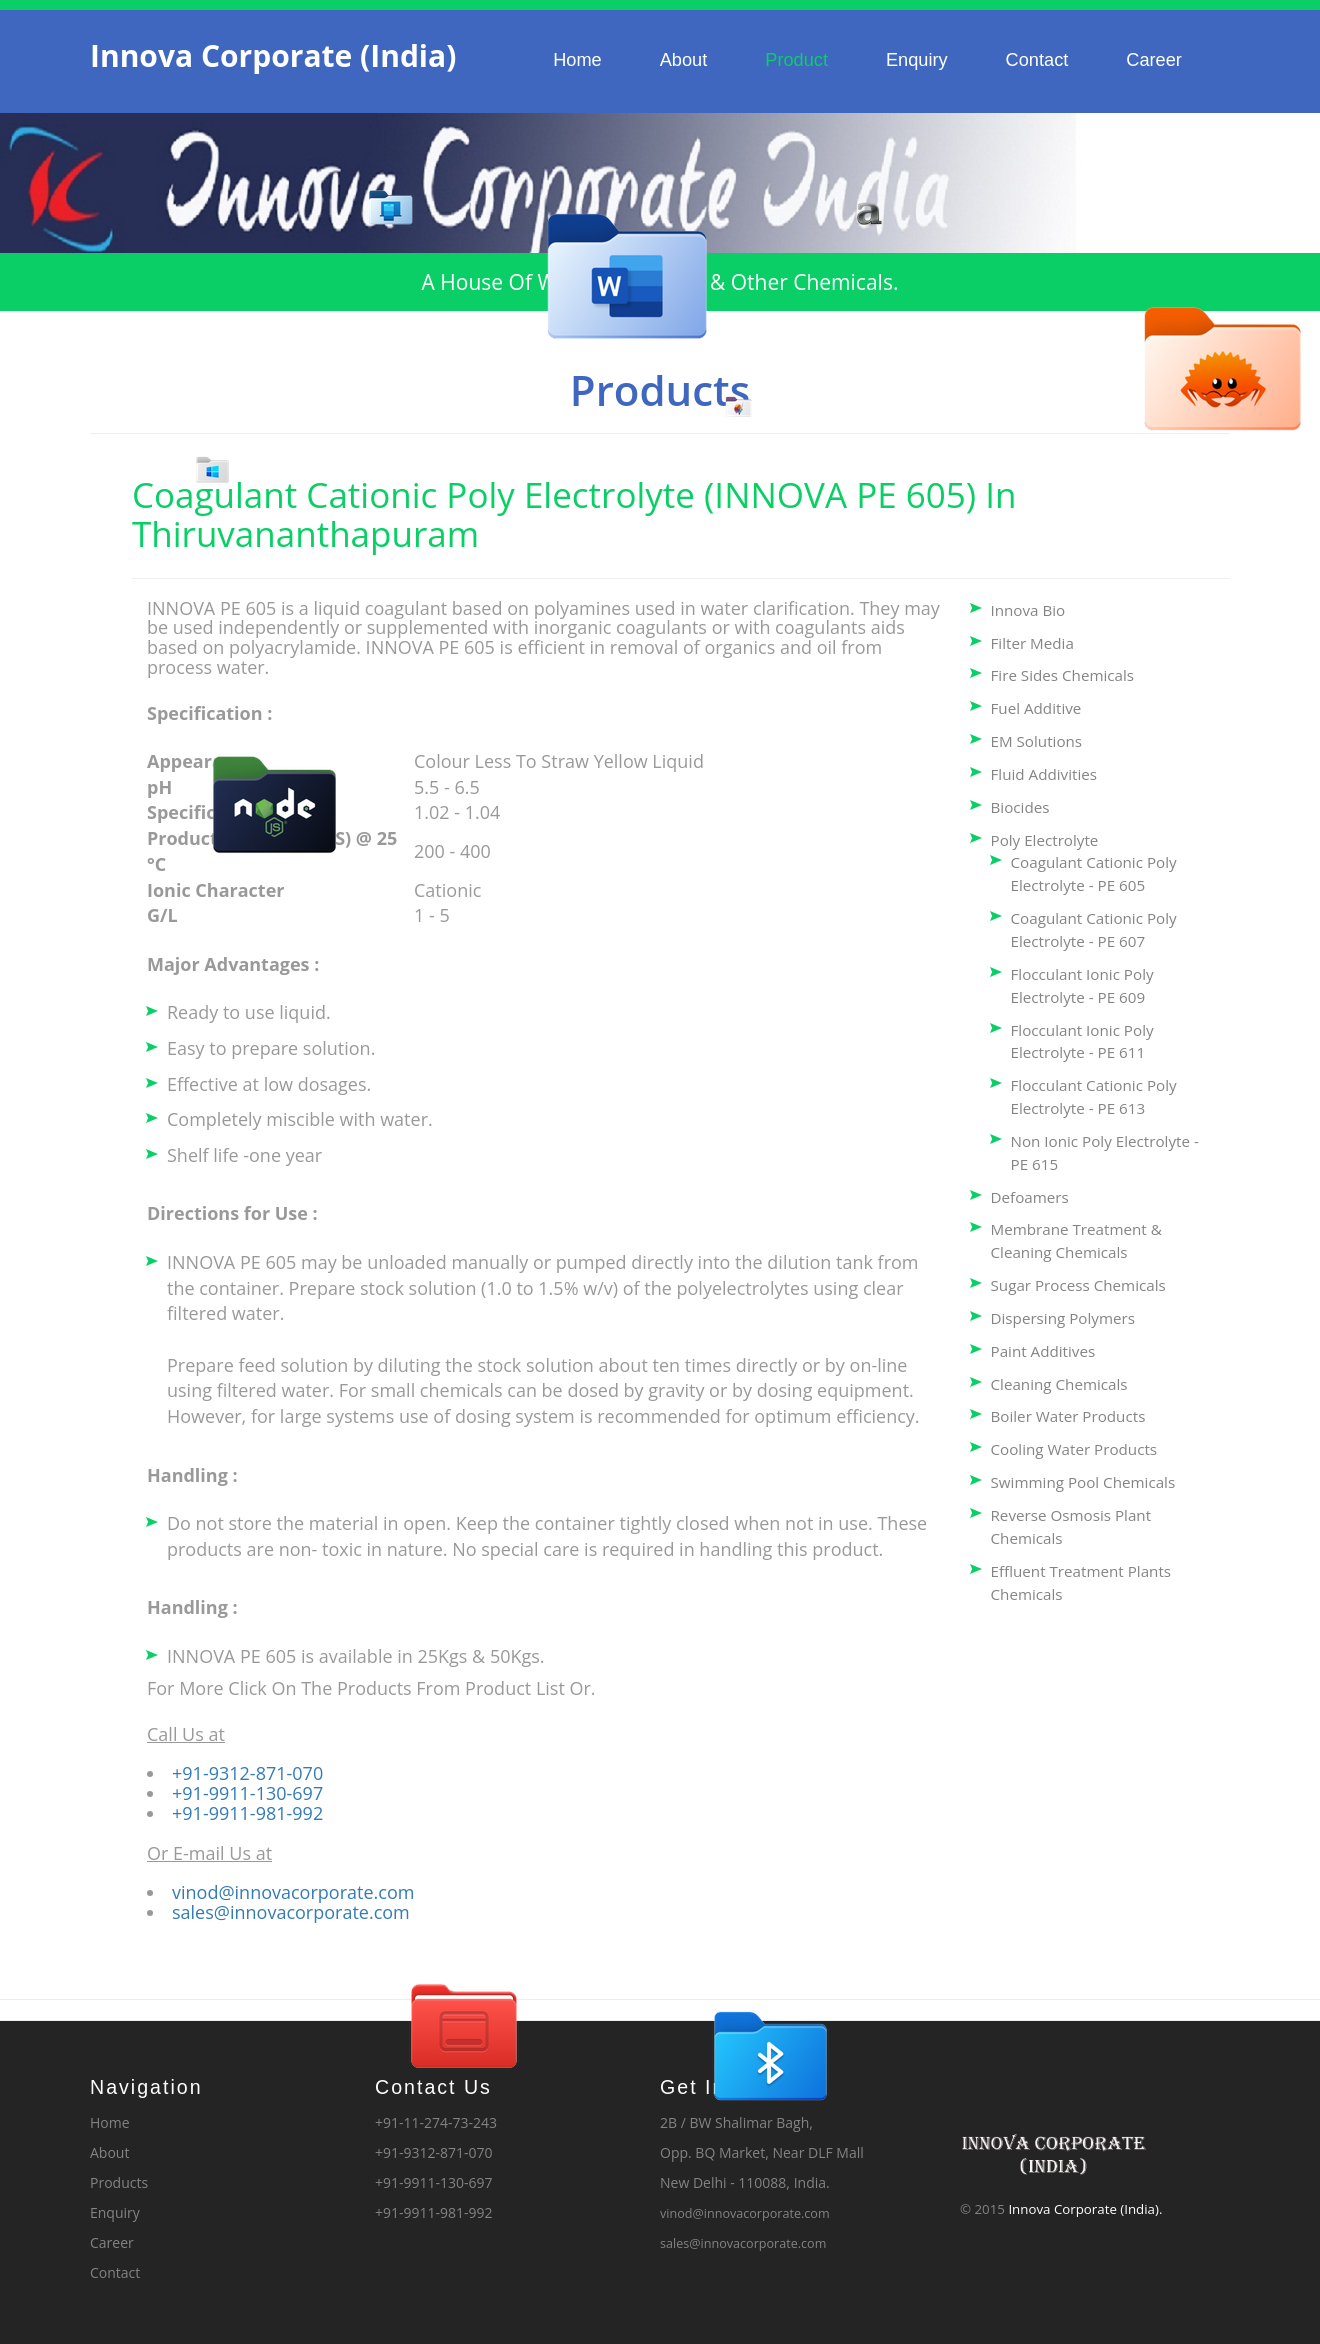 This screenshot has height=2344, width=1320. I want to click on open folder containing Microsoft Mitra or telephony files, so click(390, 208).